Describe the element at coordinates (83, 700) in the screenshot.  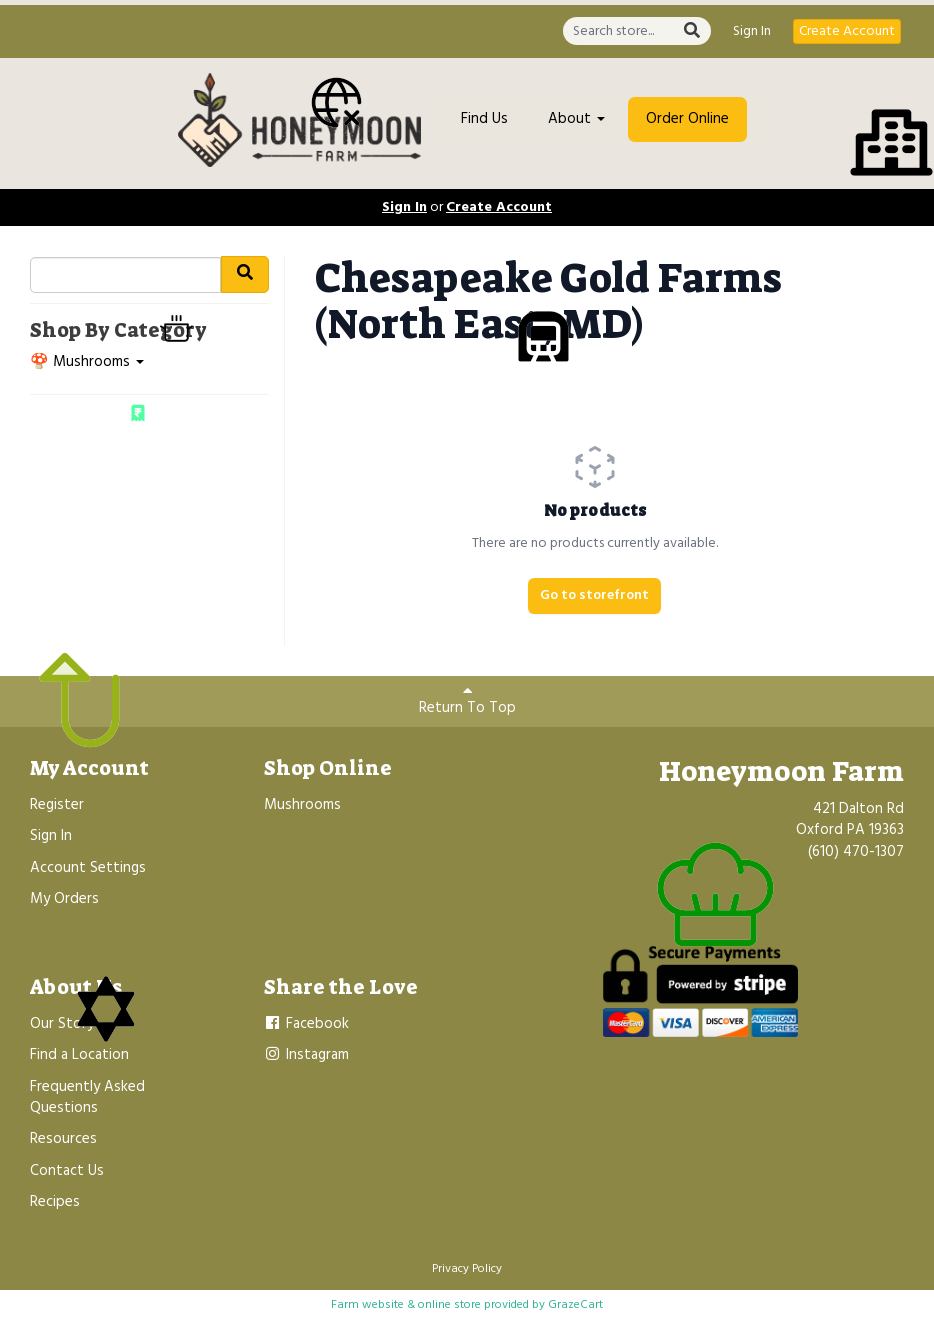
I see `undo or go back to previous state` at that location.